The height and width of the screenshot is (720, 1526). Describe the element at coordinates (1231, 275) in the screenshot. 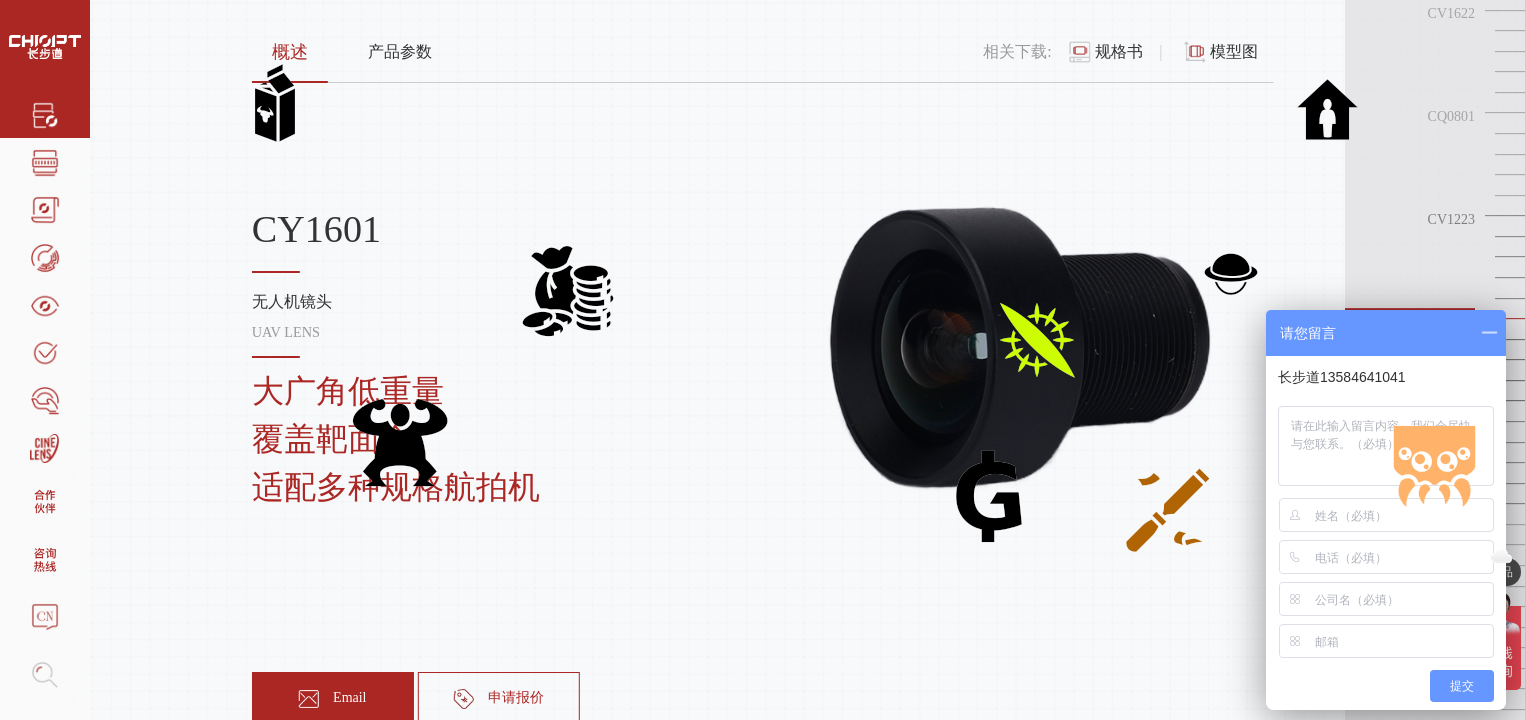

I see `select military or soldier class` at that location.